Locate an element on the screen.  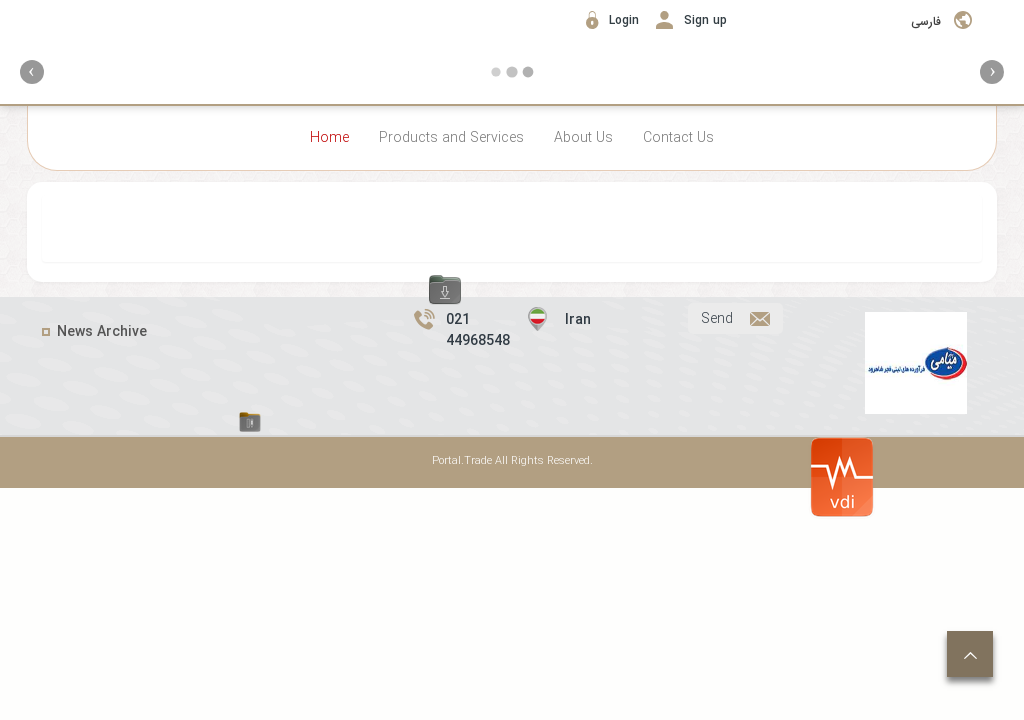
virtualbox virtual disk image file is located at coordinates (842, 477).